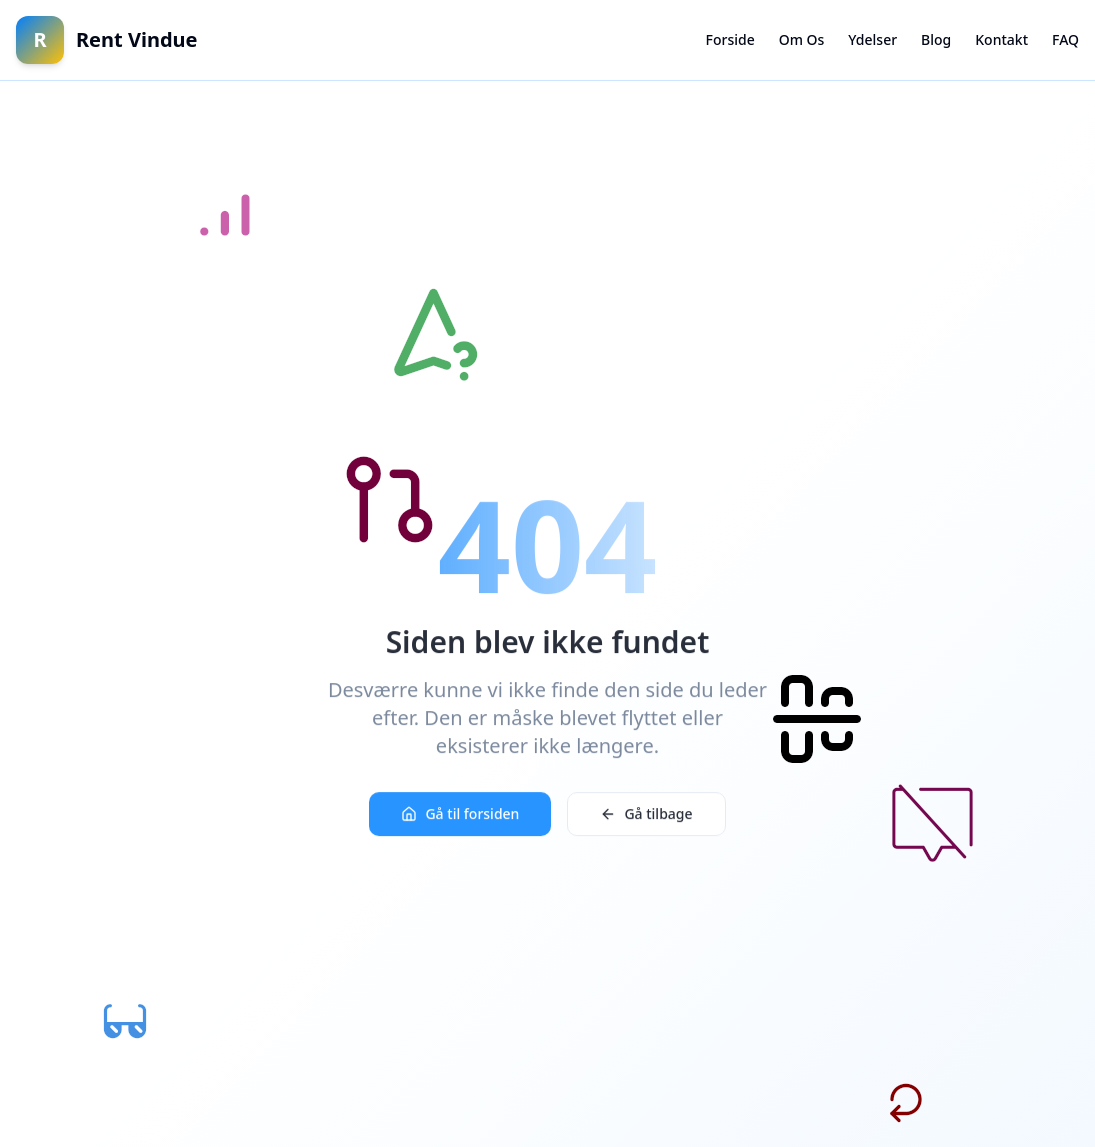 This screenshot has width=1095, height=1147. I want to click on indicates medium signal strength, so click(245, 198).